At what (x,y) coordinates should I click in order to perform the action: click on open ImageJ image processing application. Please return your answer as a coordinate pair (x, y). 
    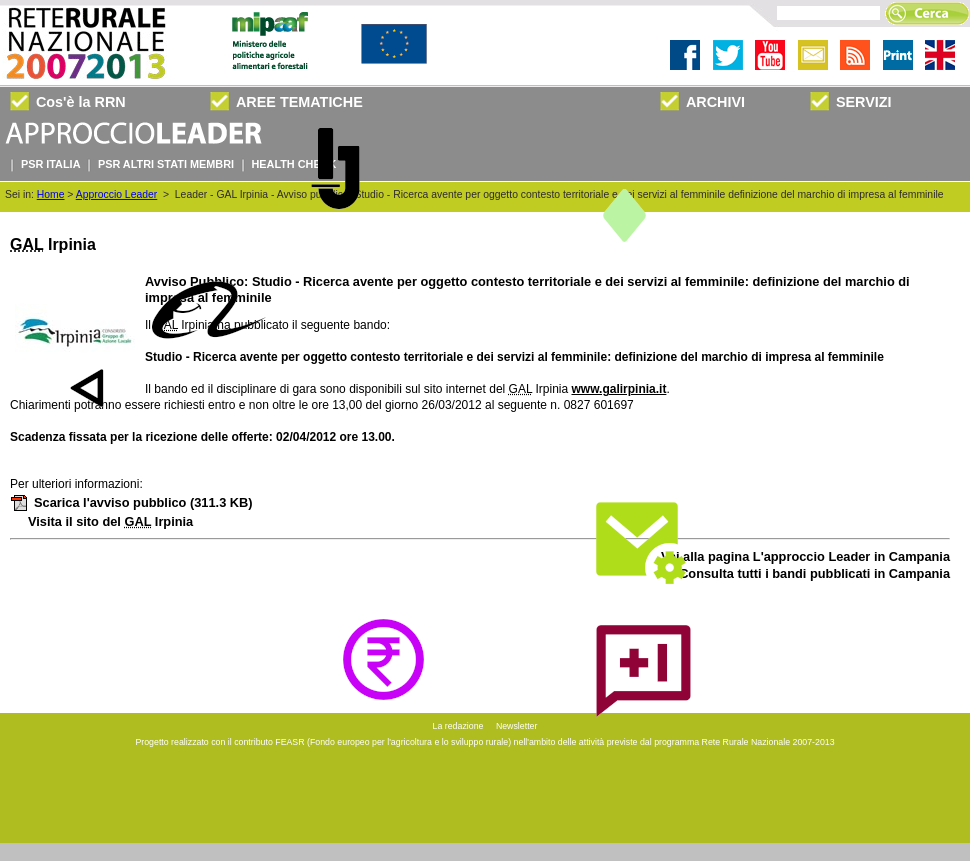
    Looking at the image, I should click on (335, 168).